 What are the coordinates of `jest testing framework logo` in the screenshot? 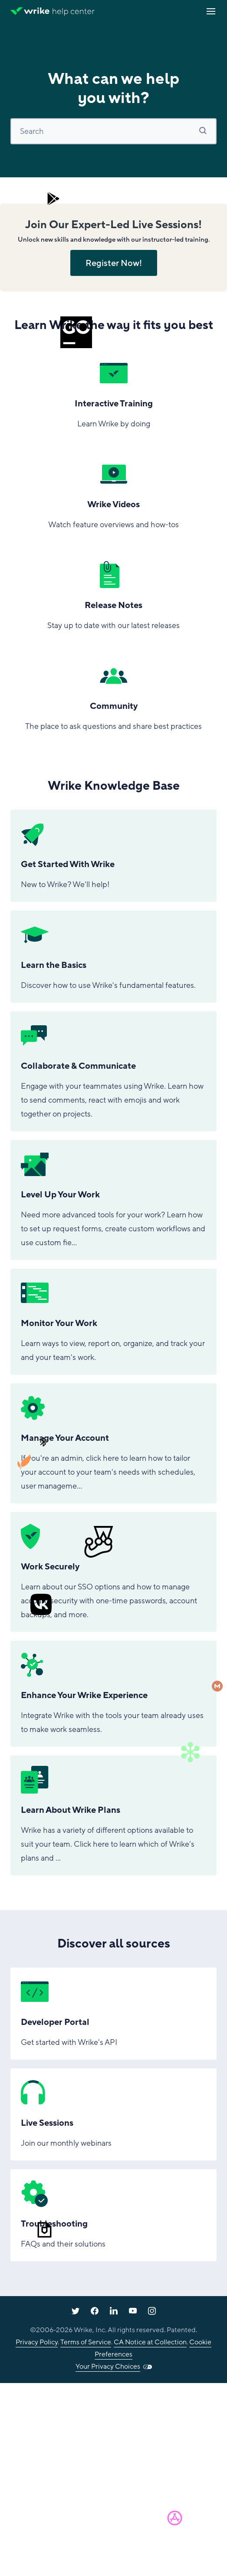 It's located at (99, 1542).